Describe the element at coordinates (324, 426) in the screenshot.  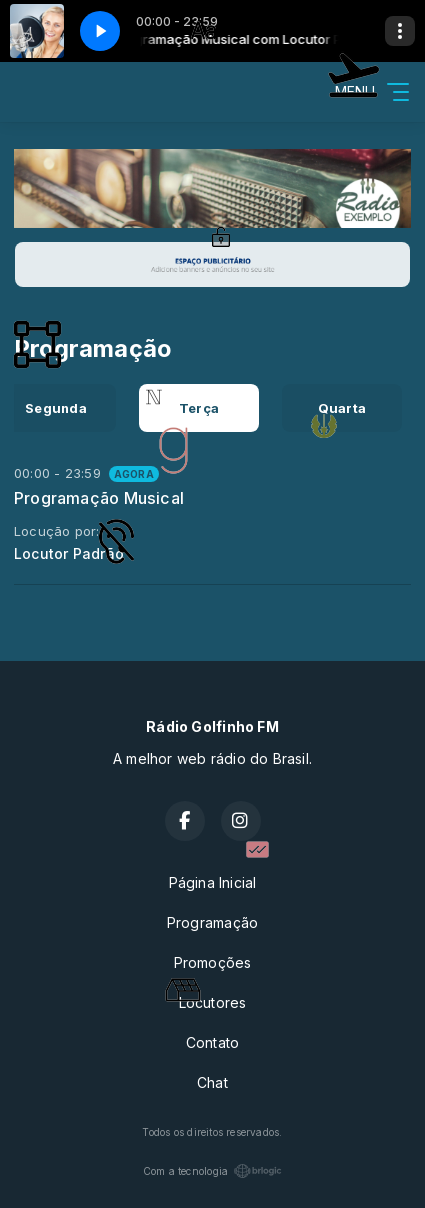
I see `indicates Jedi Order affiliation or Star Wars themed content` at that location.